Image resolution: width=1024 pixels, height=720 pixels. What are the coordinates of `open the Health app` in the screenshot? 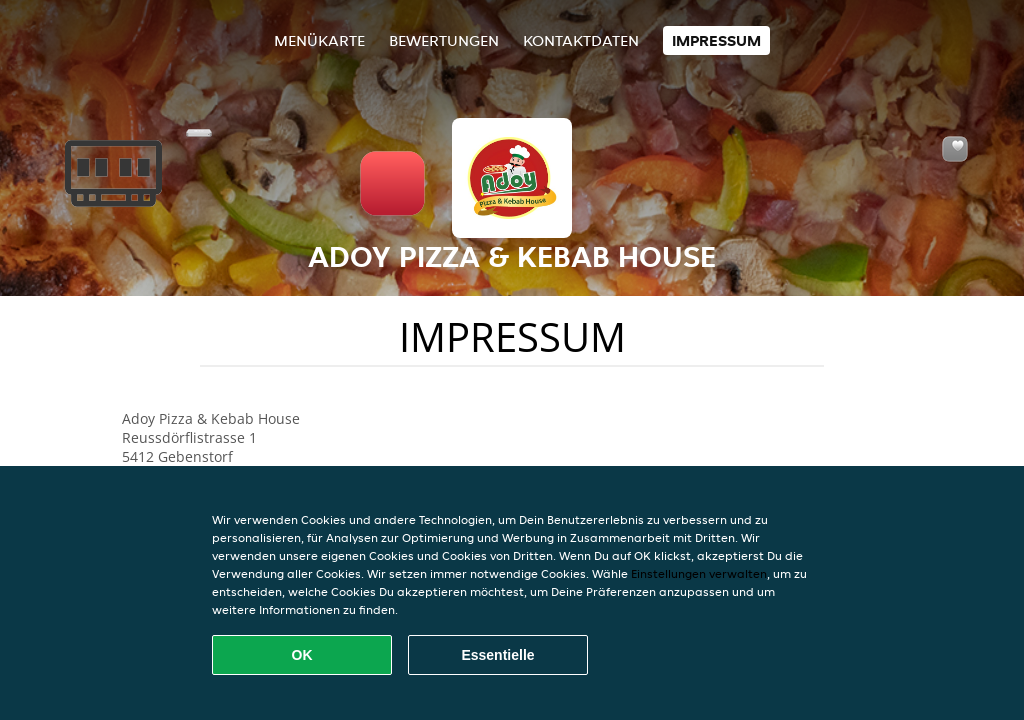 It's located at (955, 149).